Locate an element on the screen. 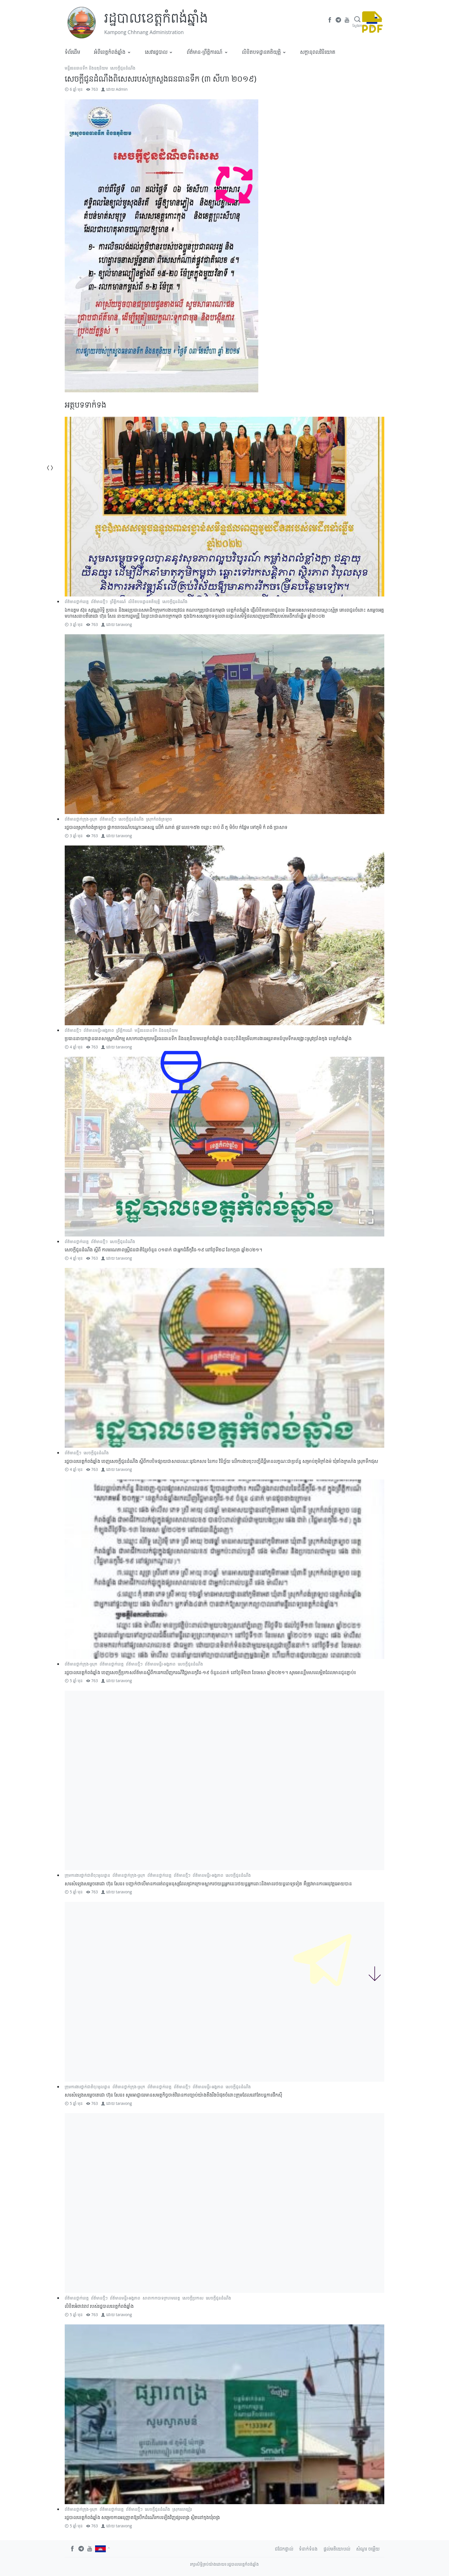 The image size is (449, 2576). scroll down or view more content is located at coordinates (375, 1974).